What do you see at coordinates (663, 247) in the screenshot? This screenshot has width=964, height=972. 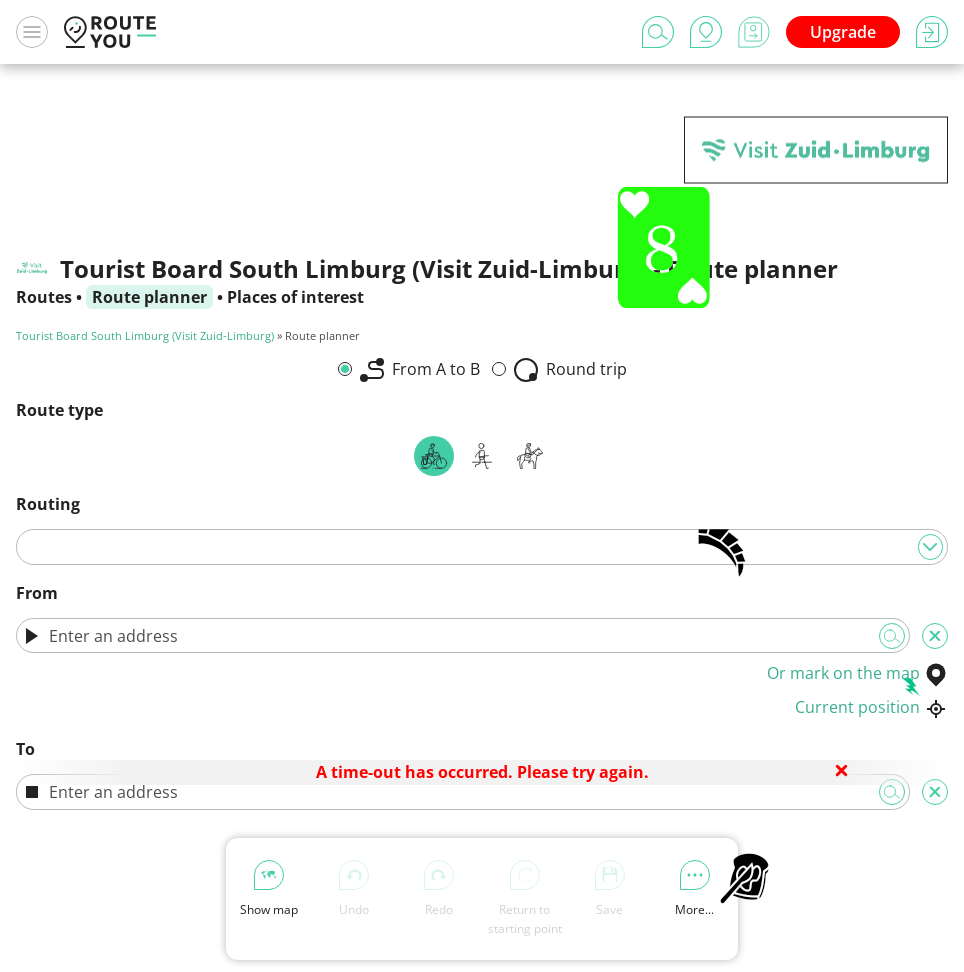 I see `playing card: 8 of hearts` at bounding box center [663, 247].